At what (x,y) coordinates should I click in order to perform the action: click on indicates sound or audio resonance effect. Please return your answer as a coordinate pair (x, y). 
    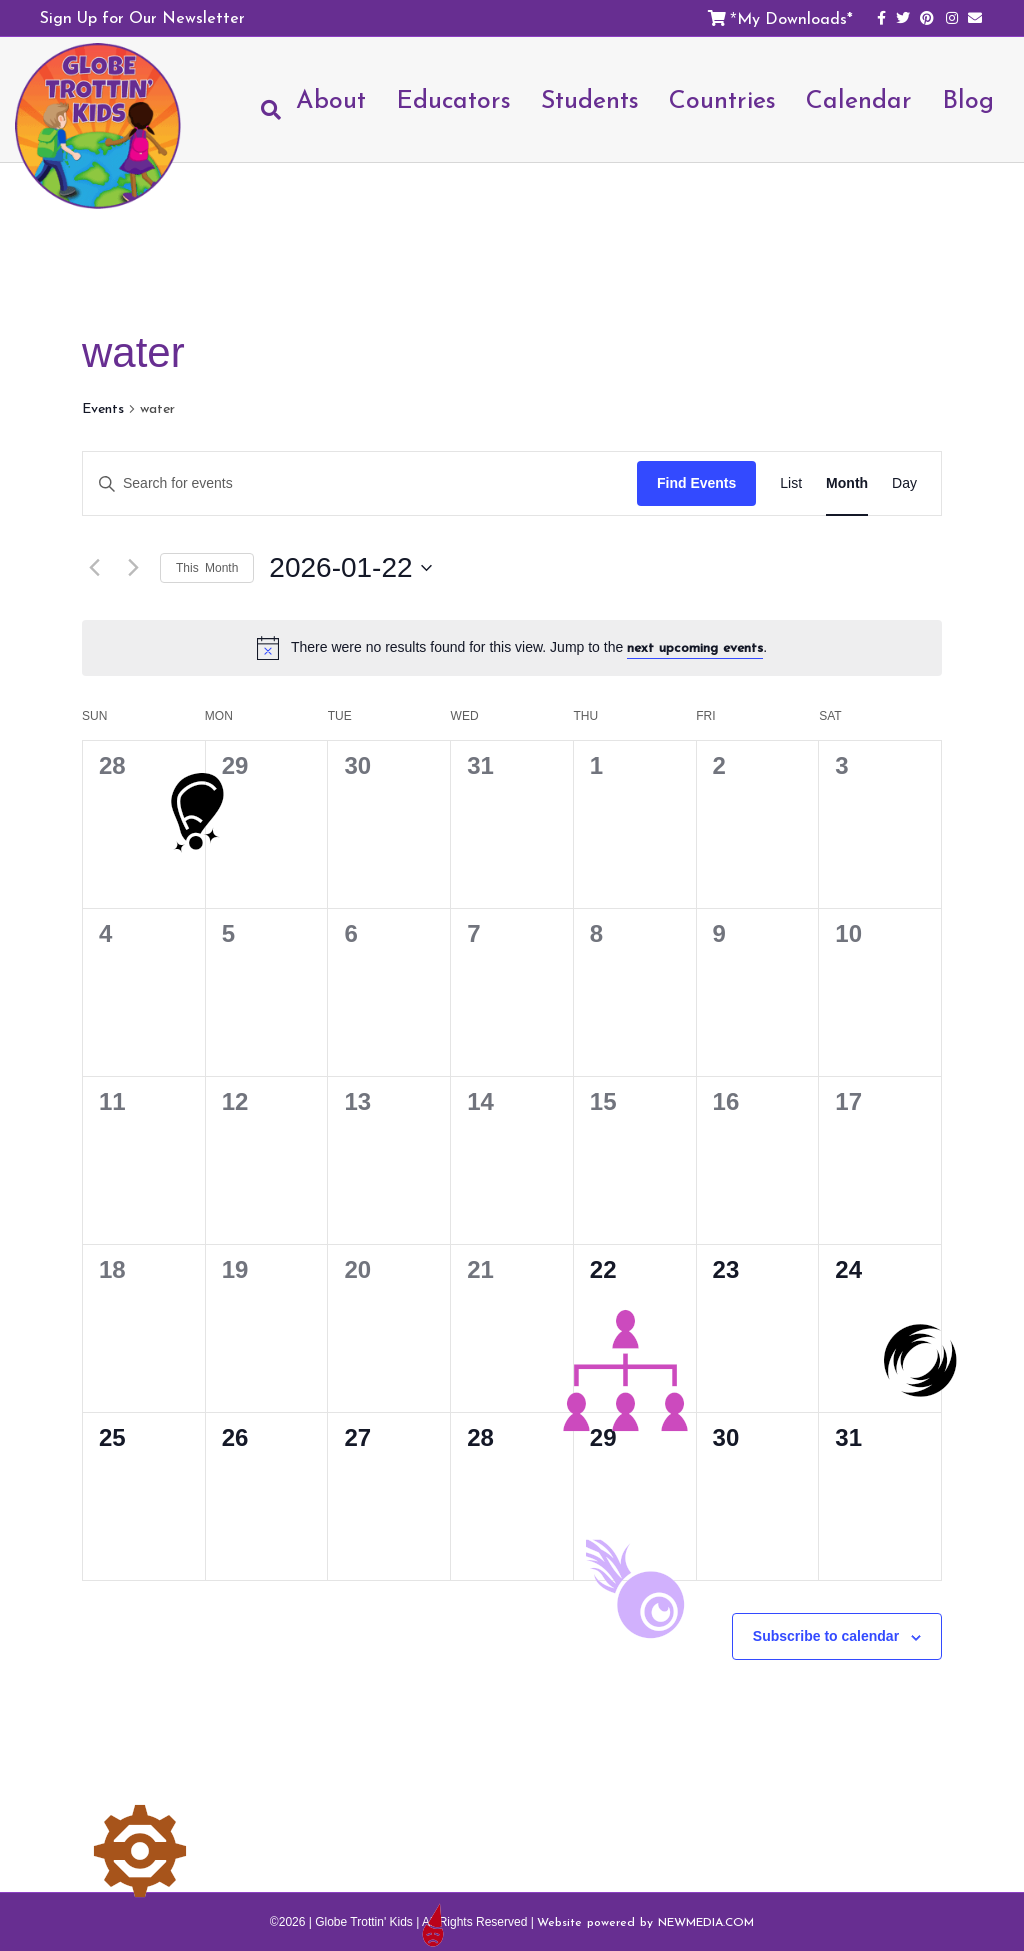
    Looking at the image, I should click on (920, 1360).